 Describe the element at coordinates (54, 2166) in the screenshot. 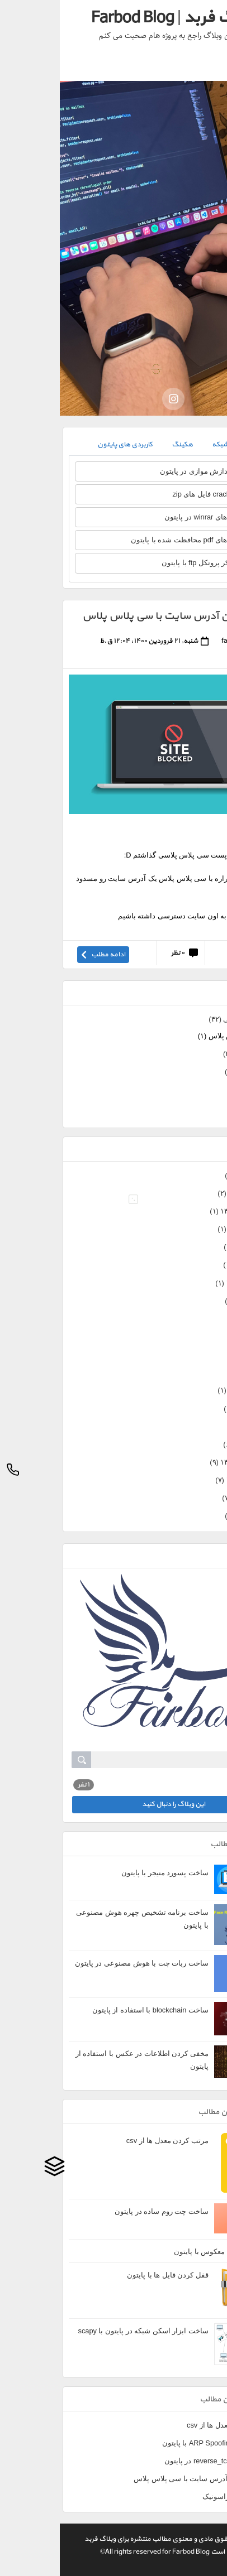

I see `view or manage layers` at that location.